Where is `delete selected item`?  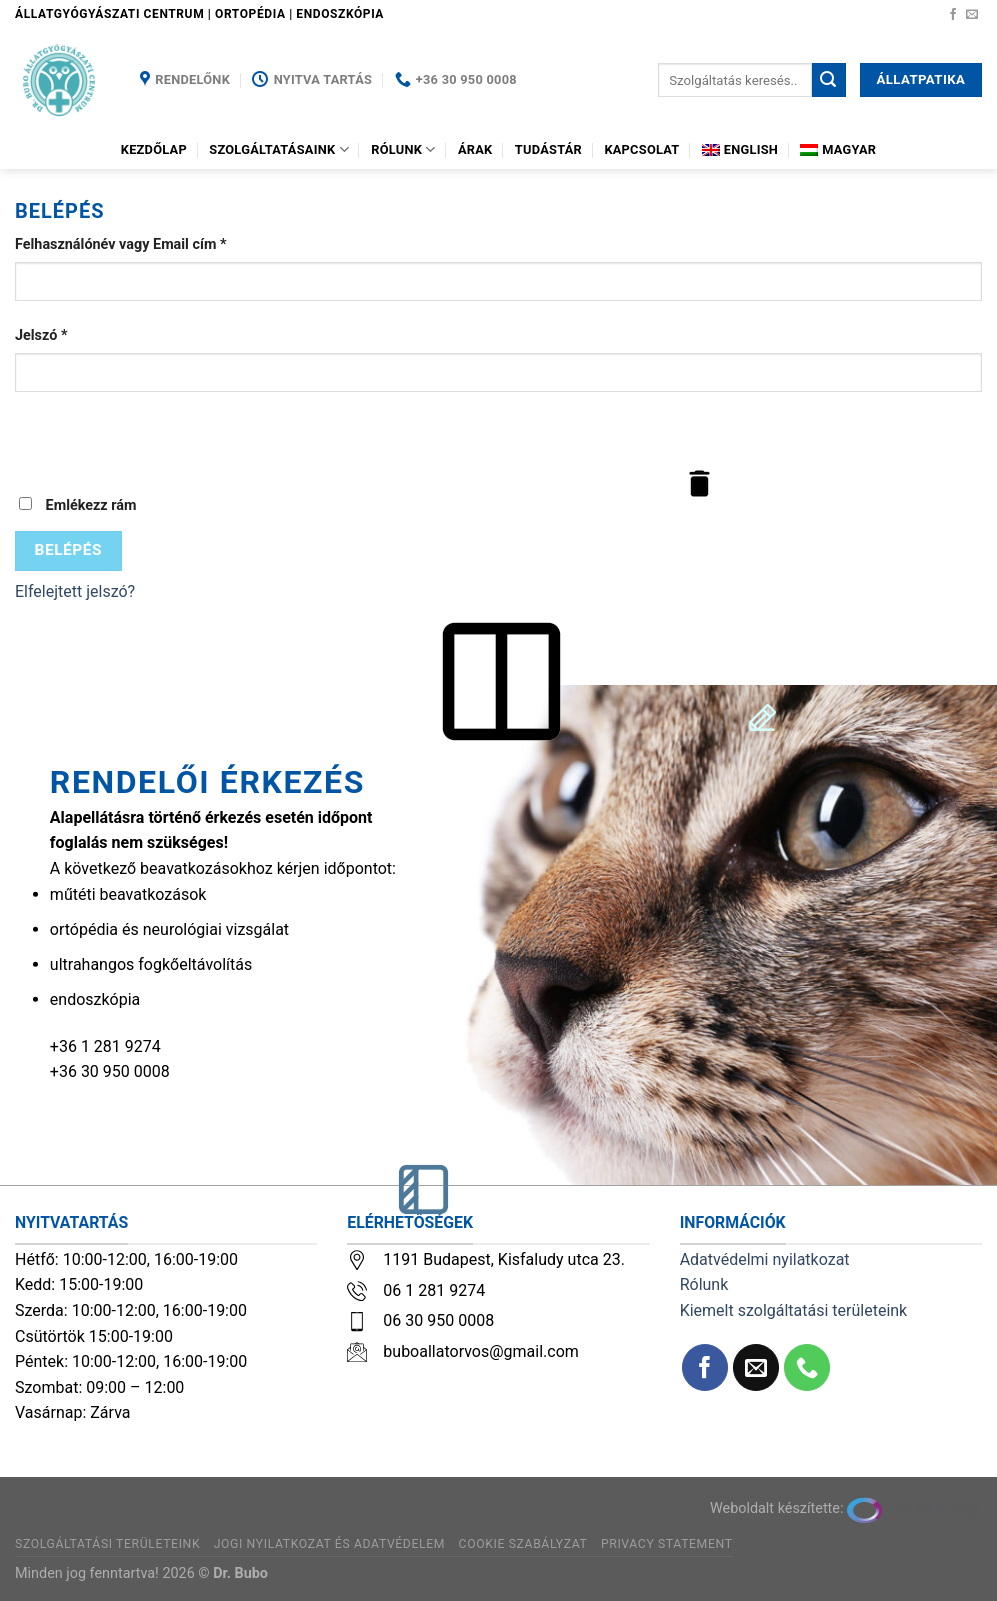
delete selected item is located at coordinates (699, 483).